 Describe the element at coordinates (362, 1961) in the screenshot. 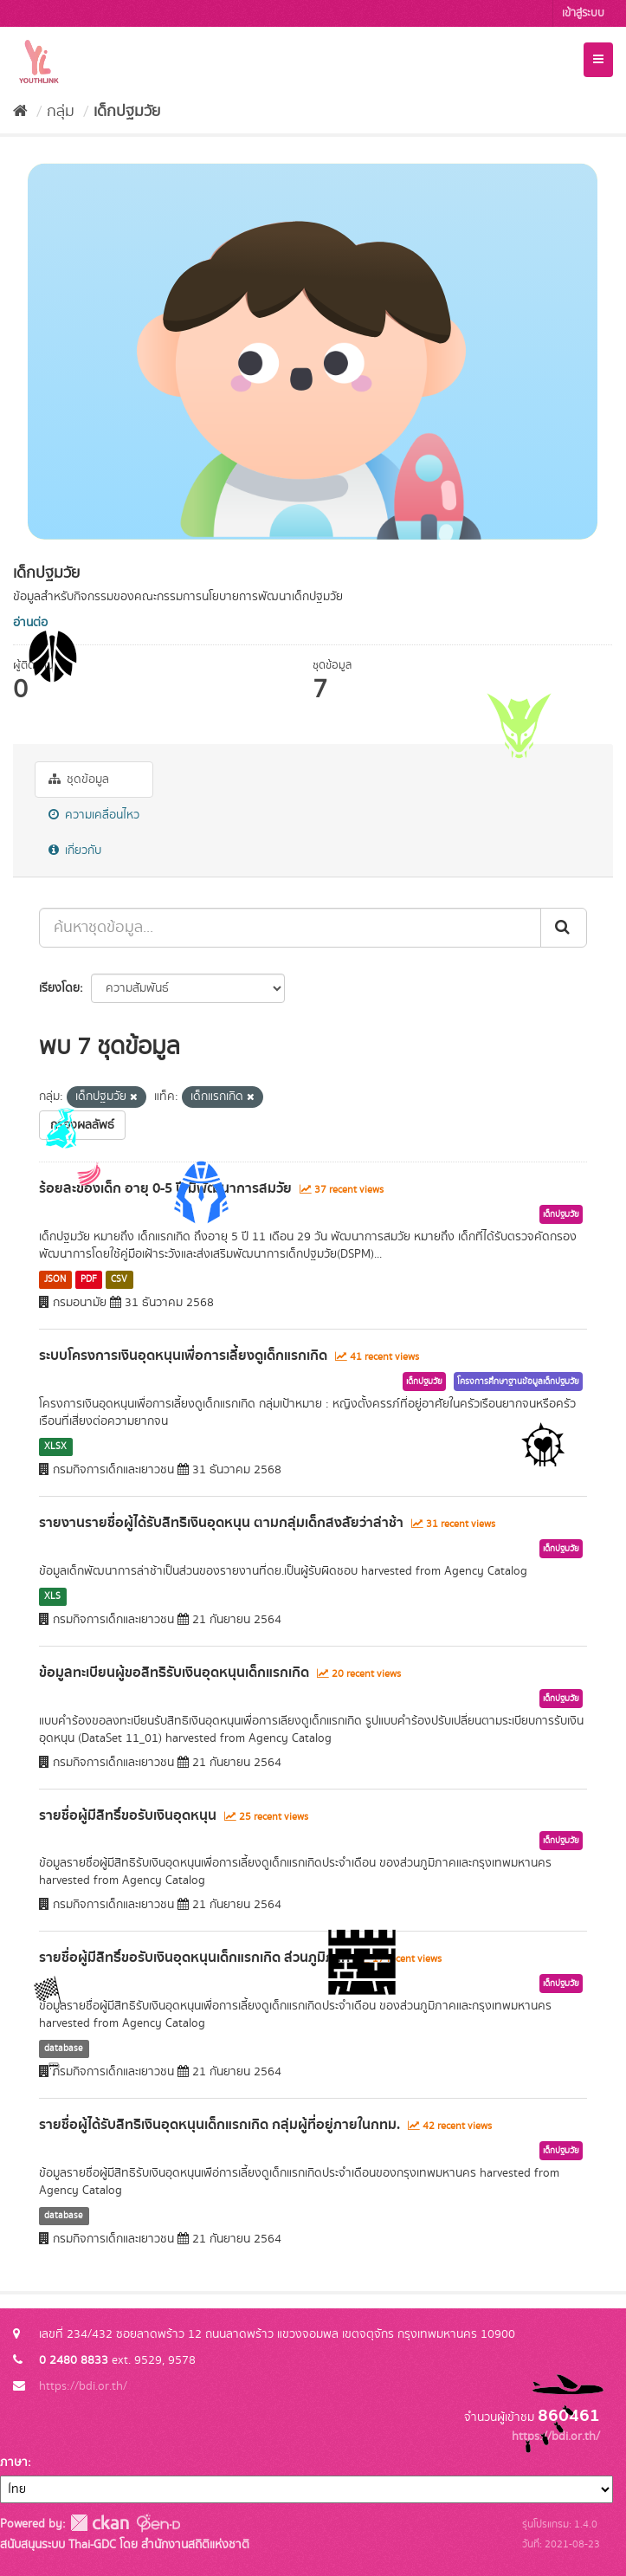

I see `build or upgrade defensive fortifications` at that location.